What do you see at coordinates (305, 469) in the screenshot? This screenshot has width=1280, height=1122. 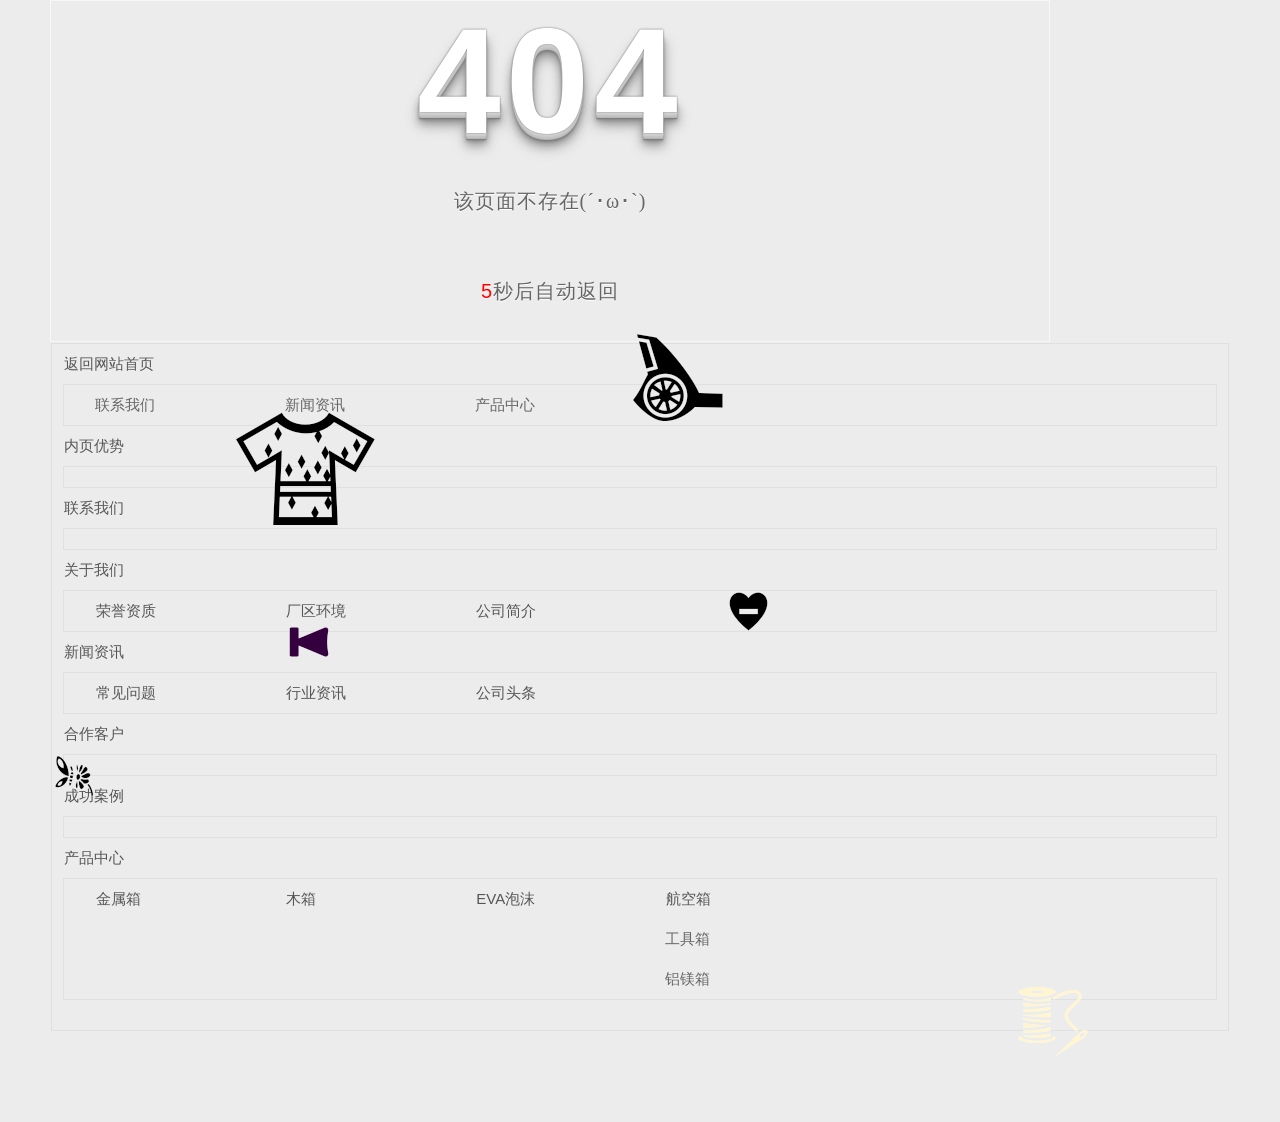 I see `equip armor or defensive gear` at bounding box center [305, 469].